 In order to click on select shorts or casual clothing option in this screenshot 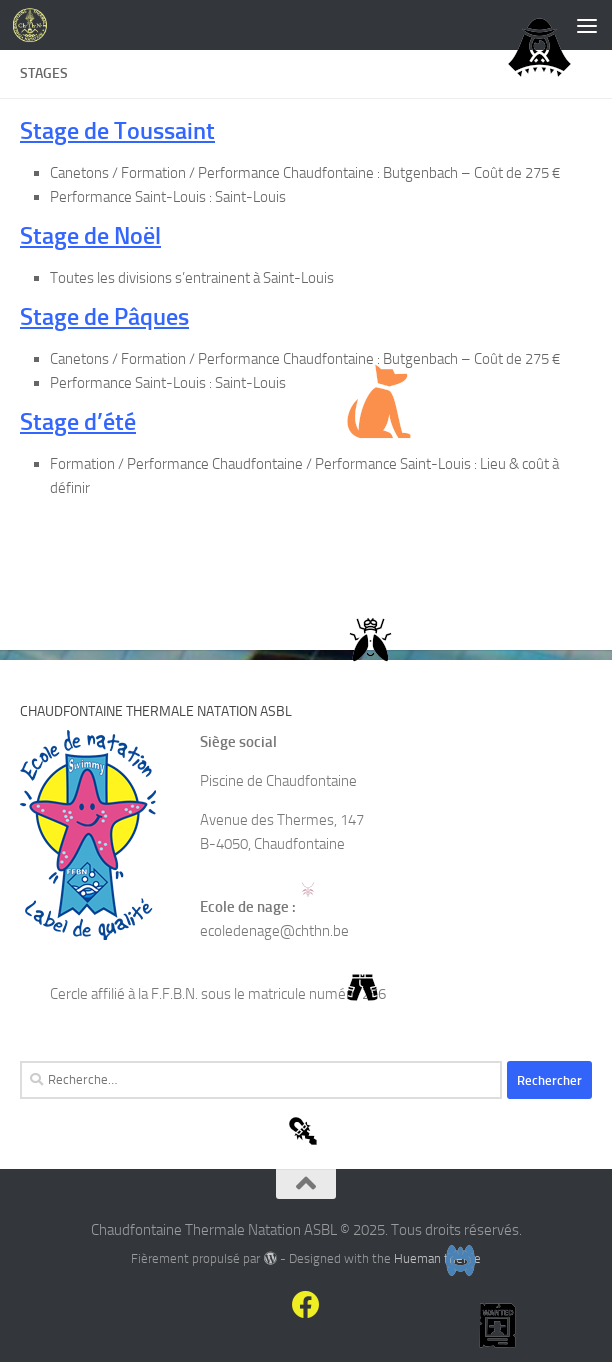, I will do `click(362, 987)`.